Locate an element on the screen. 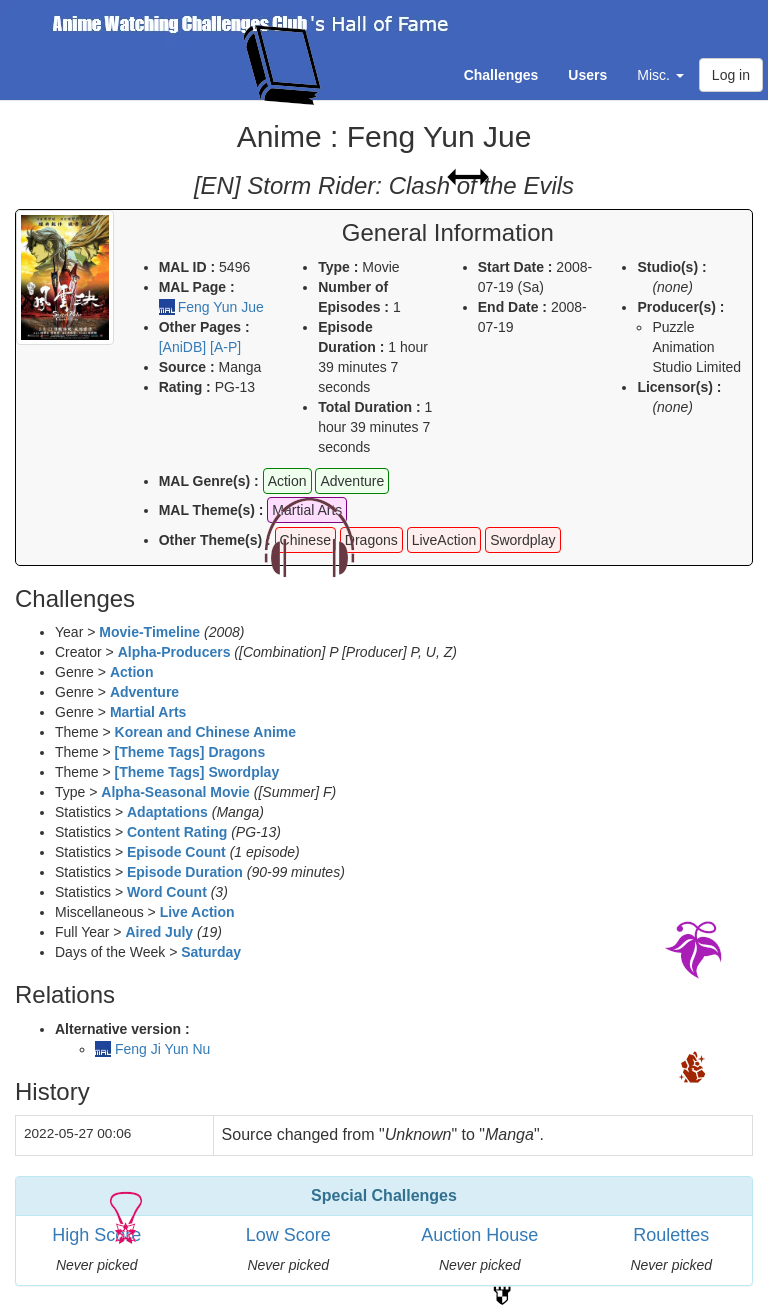 Image resolution: width=768 pixels, height=1306 pixels. represents plant or nature-related content is located at coordinates (693, 950).